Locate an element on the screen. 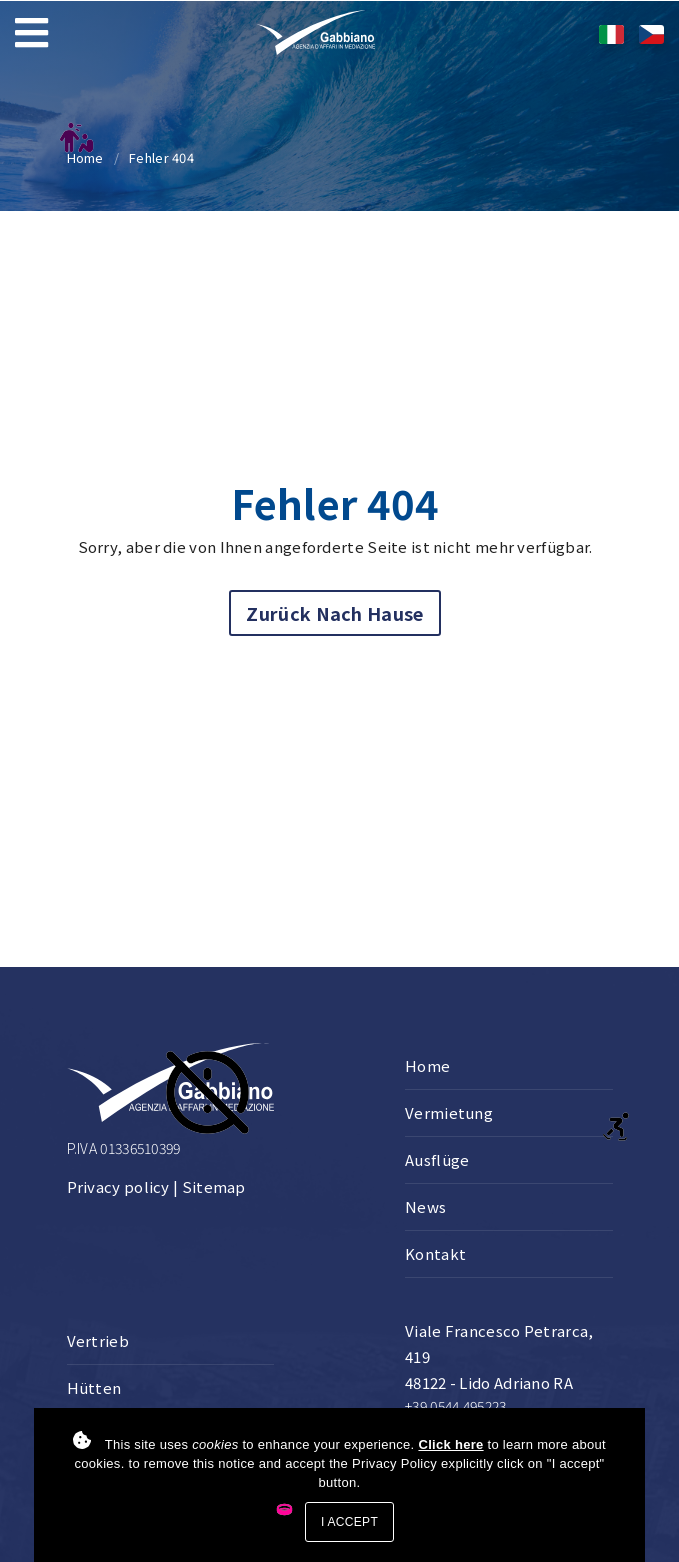  disable or mute alerts is located at coordinates (207, 1092).